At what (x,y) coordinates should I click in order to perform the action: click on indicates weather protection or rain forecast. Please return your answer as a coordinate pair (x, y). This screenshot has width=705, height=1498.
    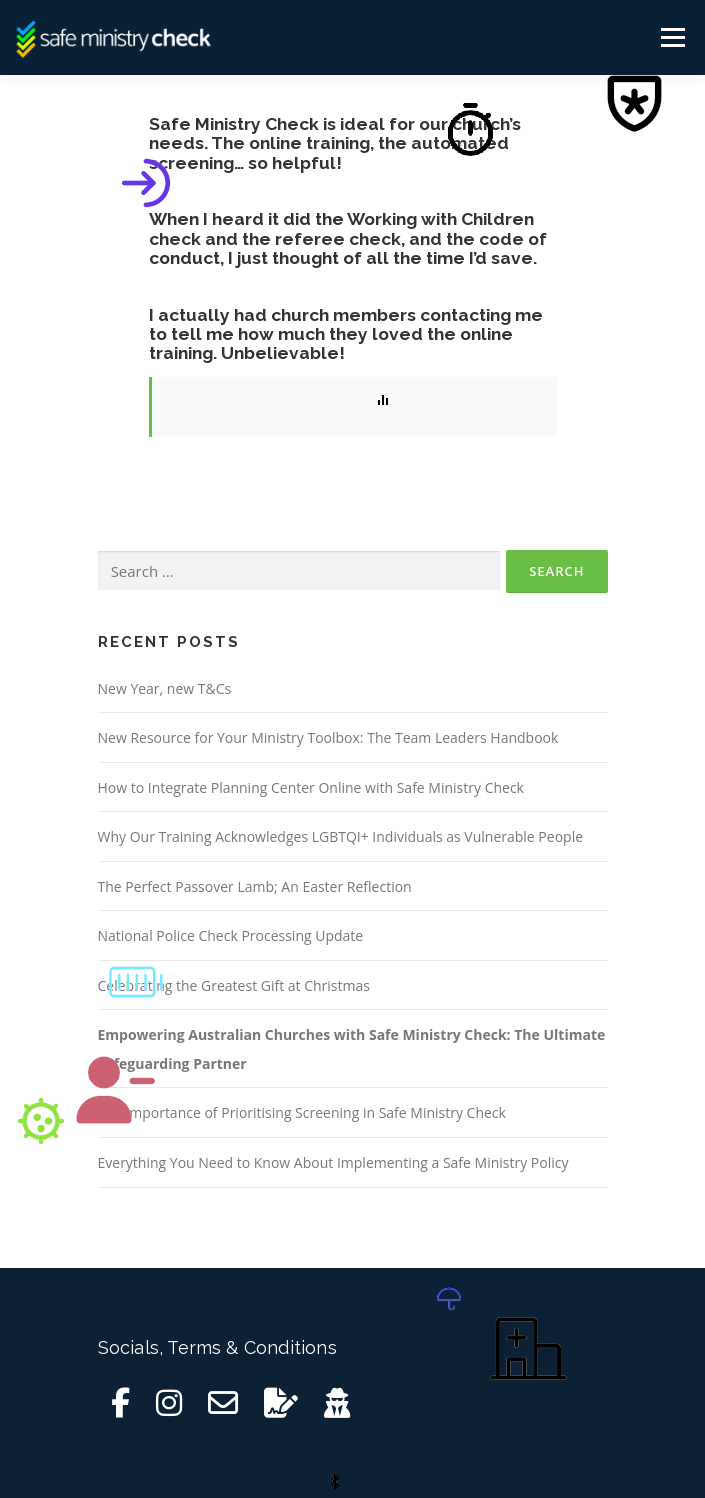
    Looking at the image, I should click on (449, 1299).